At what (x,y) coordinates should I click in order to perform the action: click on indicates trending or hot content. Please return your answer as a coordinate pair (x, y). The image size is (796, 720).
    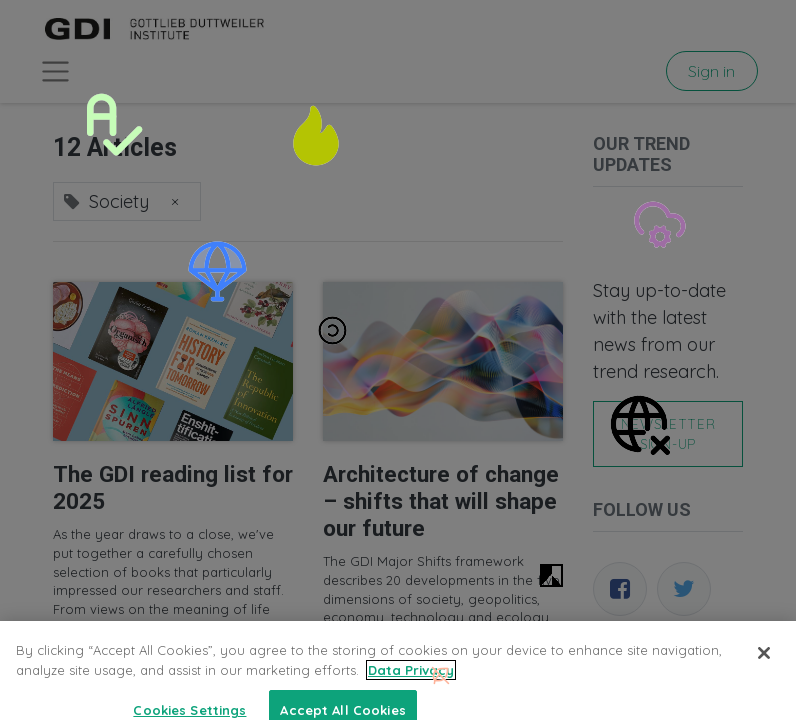
    Looking at the image, I should click on (316, 137).